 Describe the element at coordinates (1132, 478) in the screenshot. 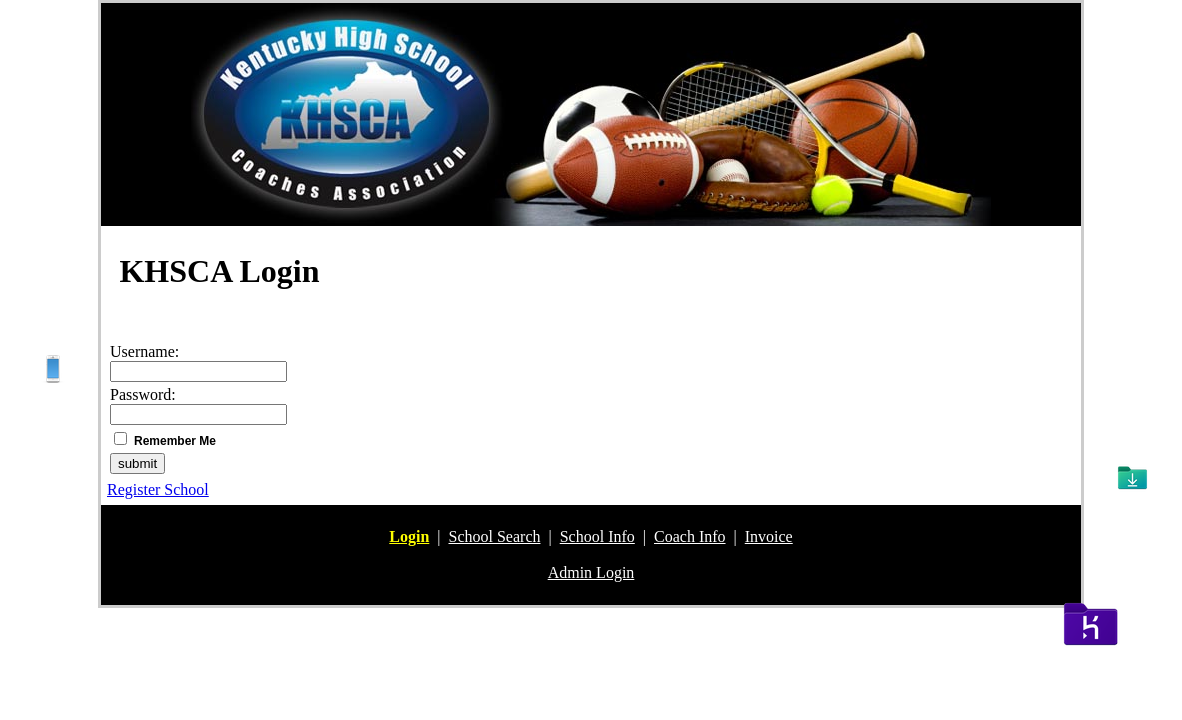

I see `open your downloads folder` at that location.